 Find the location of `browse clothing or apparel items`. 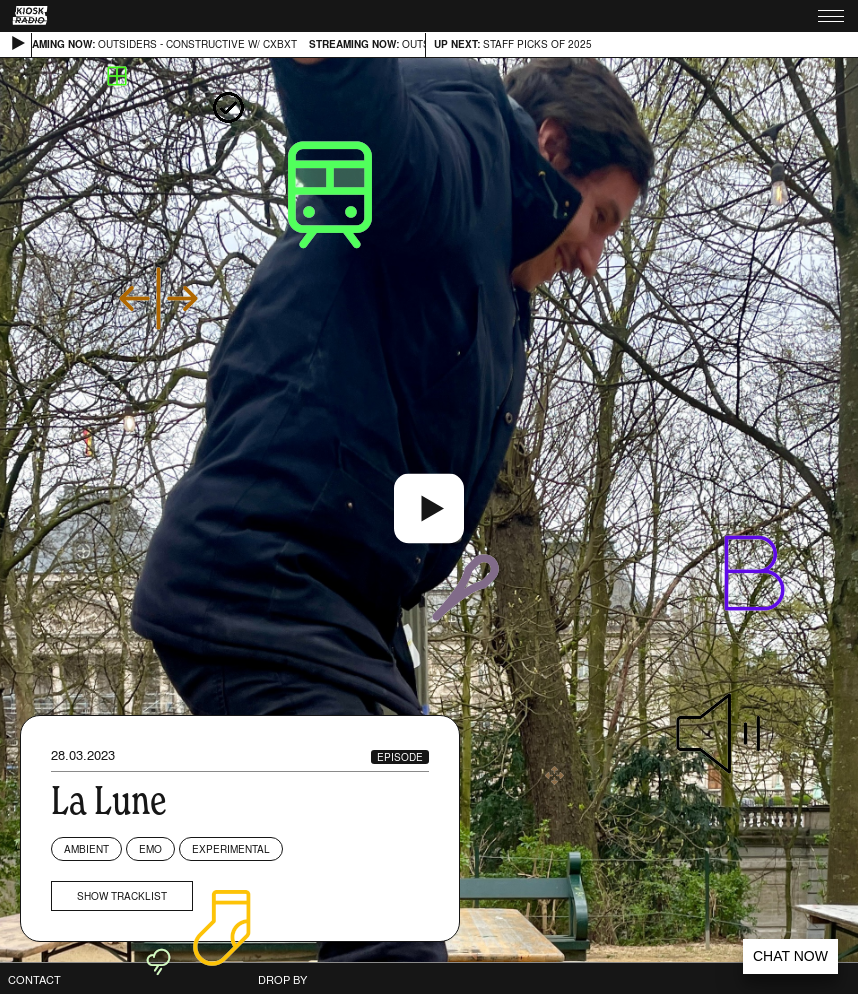

browse clothing or apparel items is located at coordinates (224, 926).